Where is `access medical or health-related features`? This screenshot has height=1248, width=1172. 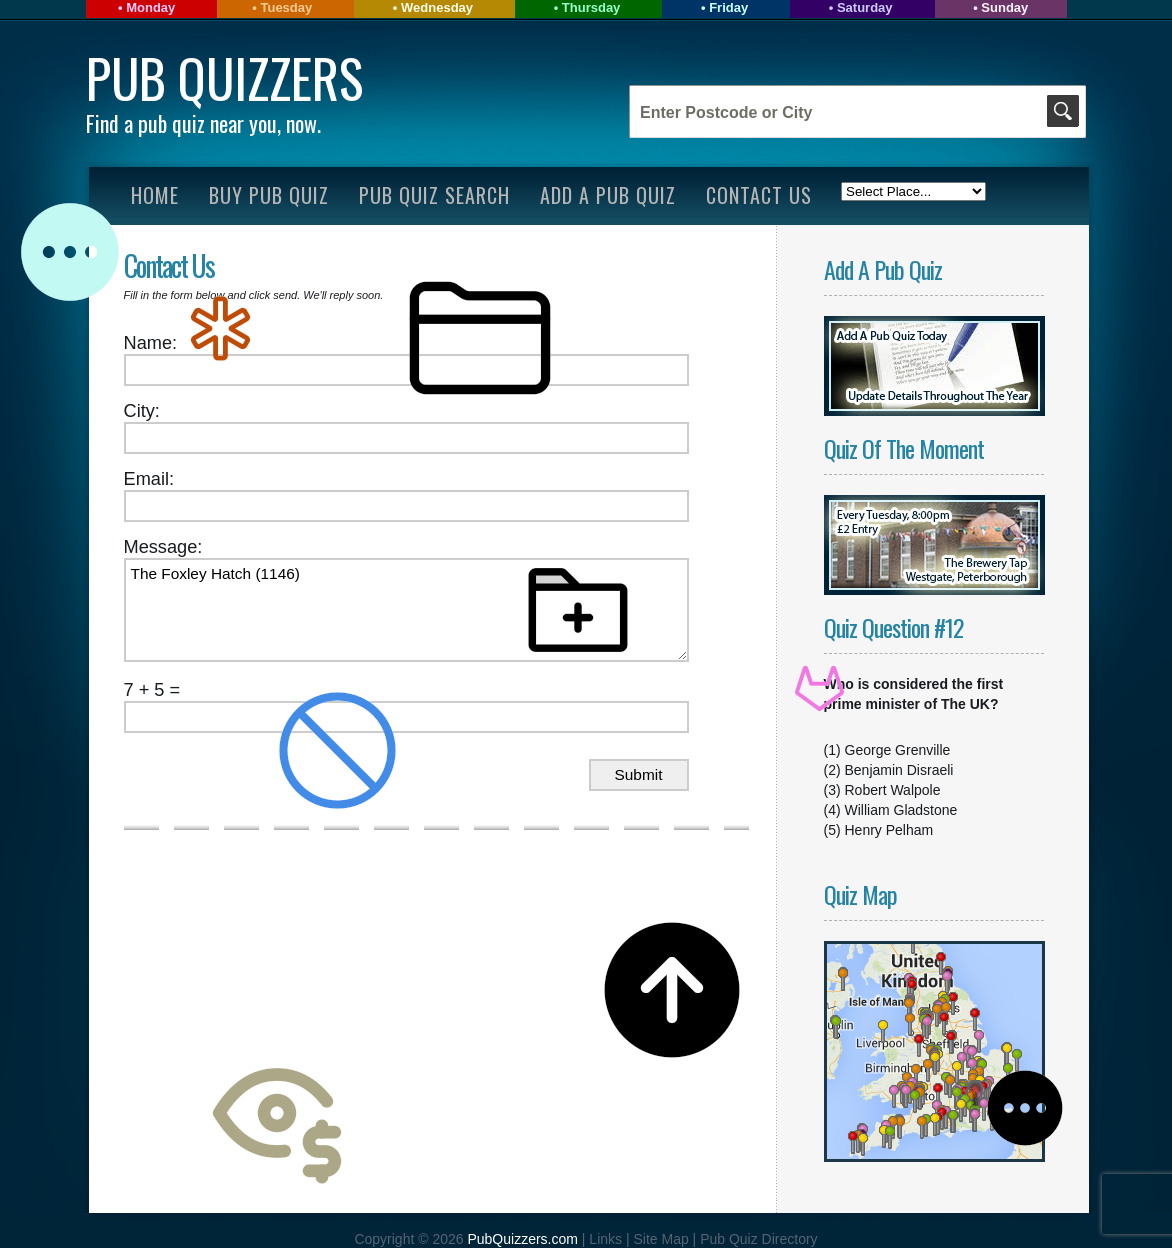
access medical or health-related features is located at coordinates (220, 328).